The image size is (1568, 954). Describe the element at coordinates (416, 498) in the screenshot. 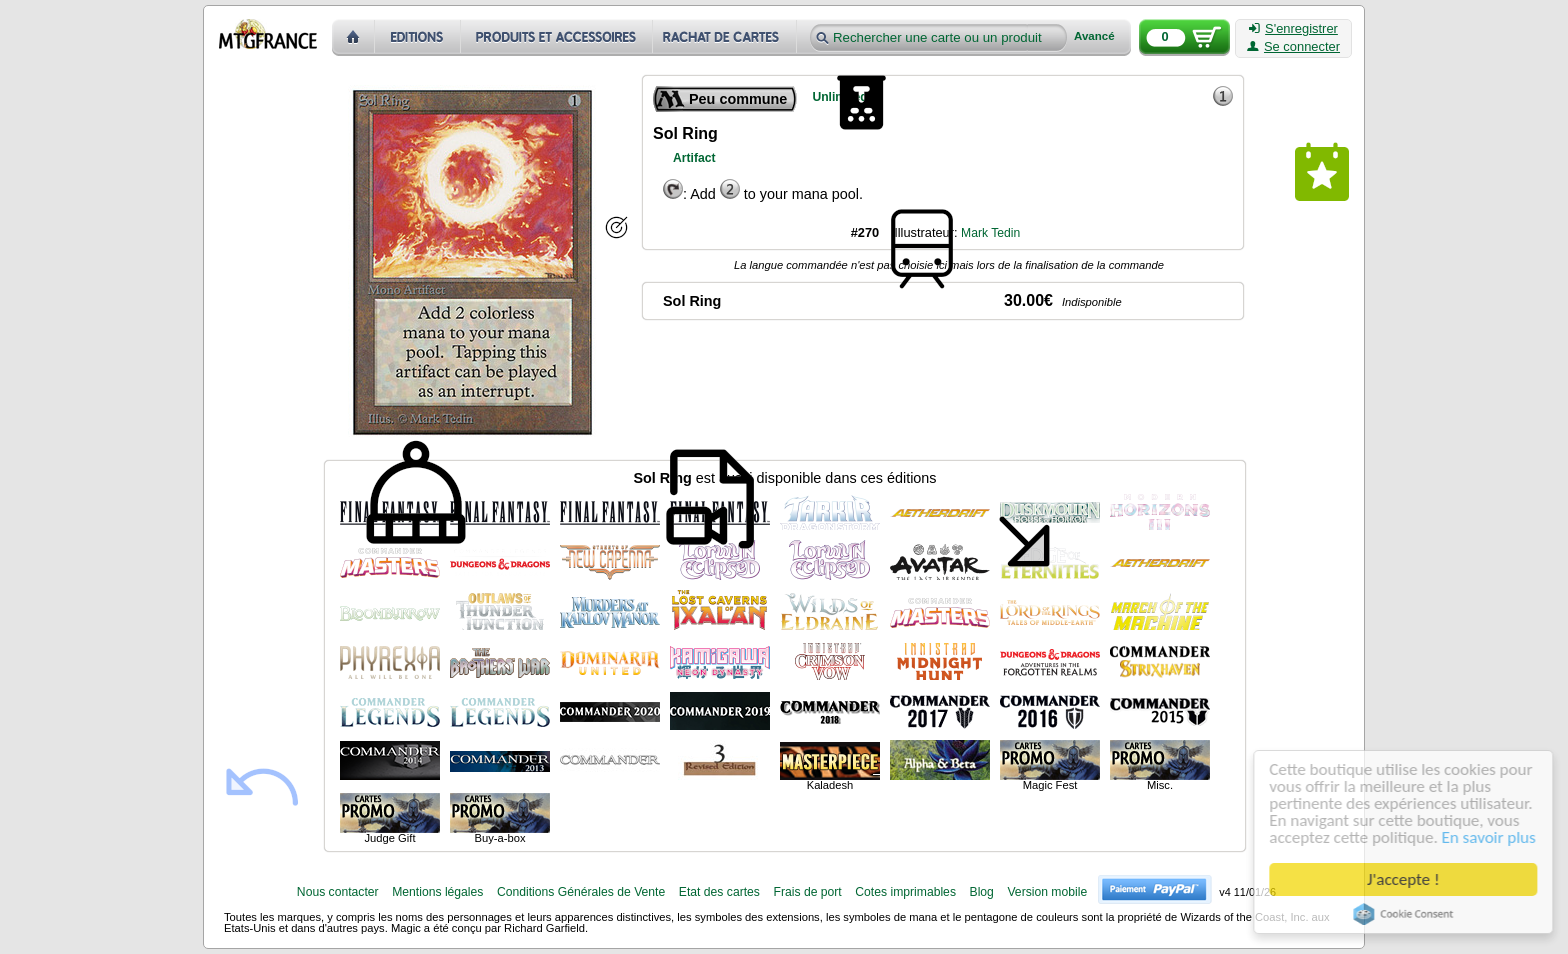

I see `select winter or cold weather category` at that location.